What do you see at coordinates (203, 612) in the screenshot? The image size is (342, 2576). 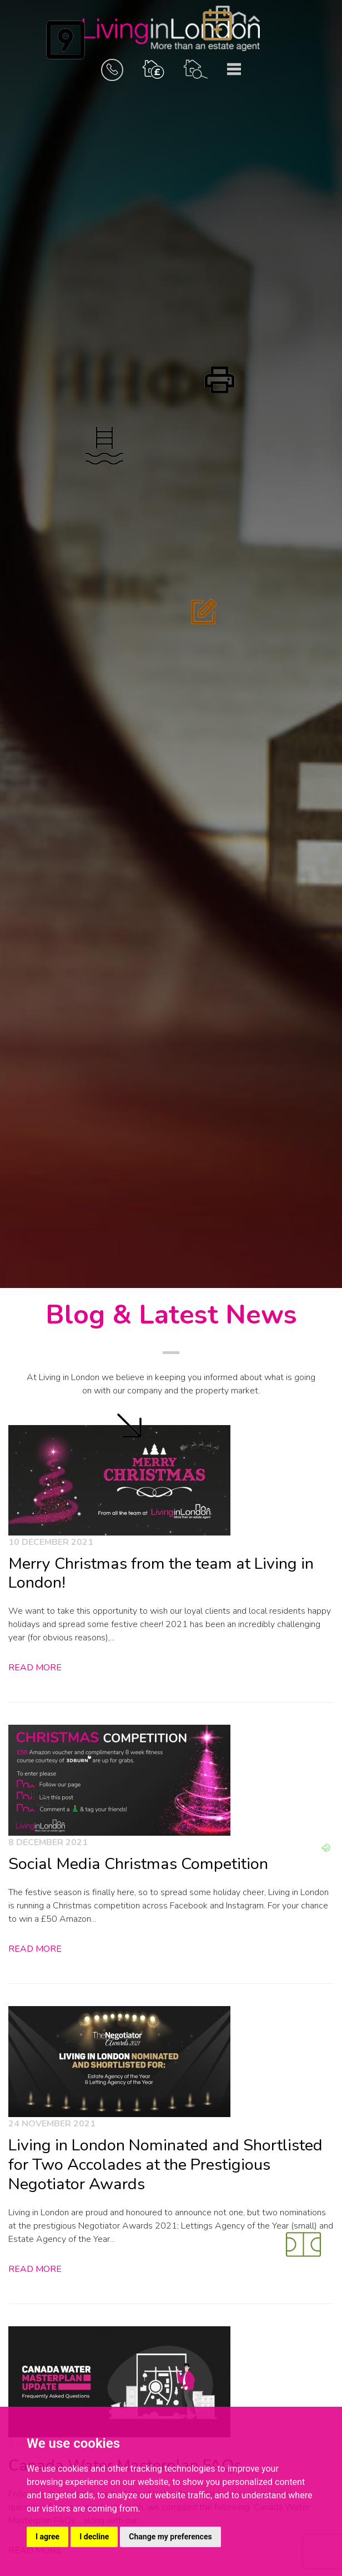 I see `create or edit a note` at bounding box center [203, 612].